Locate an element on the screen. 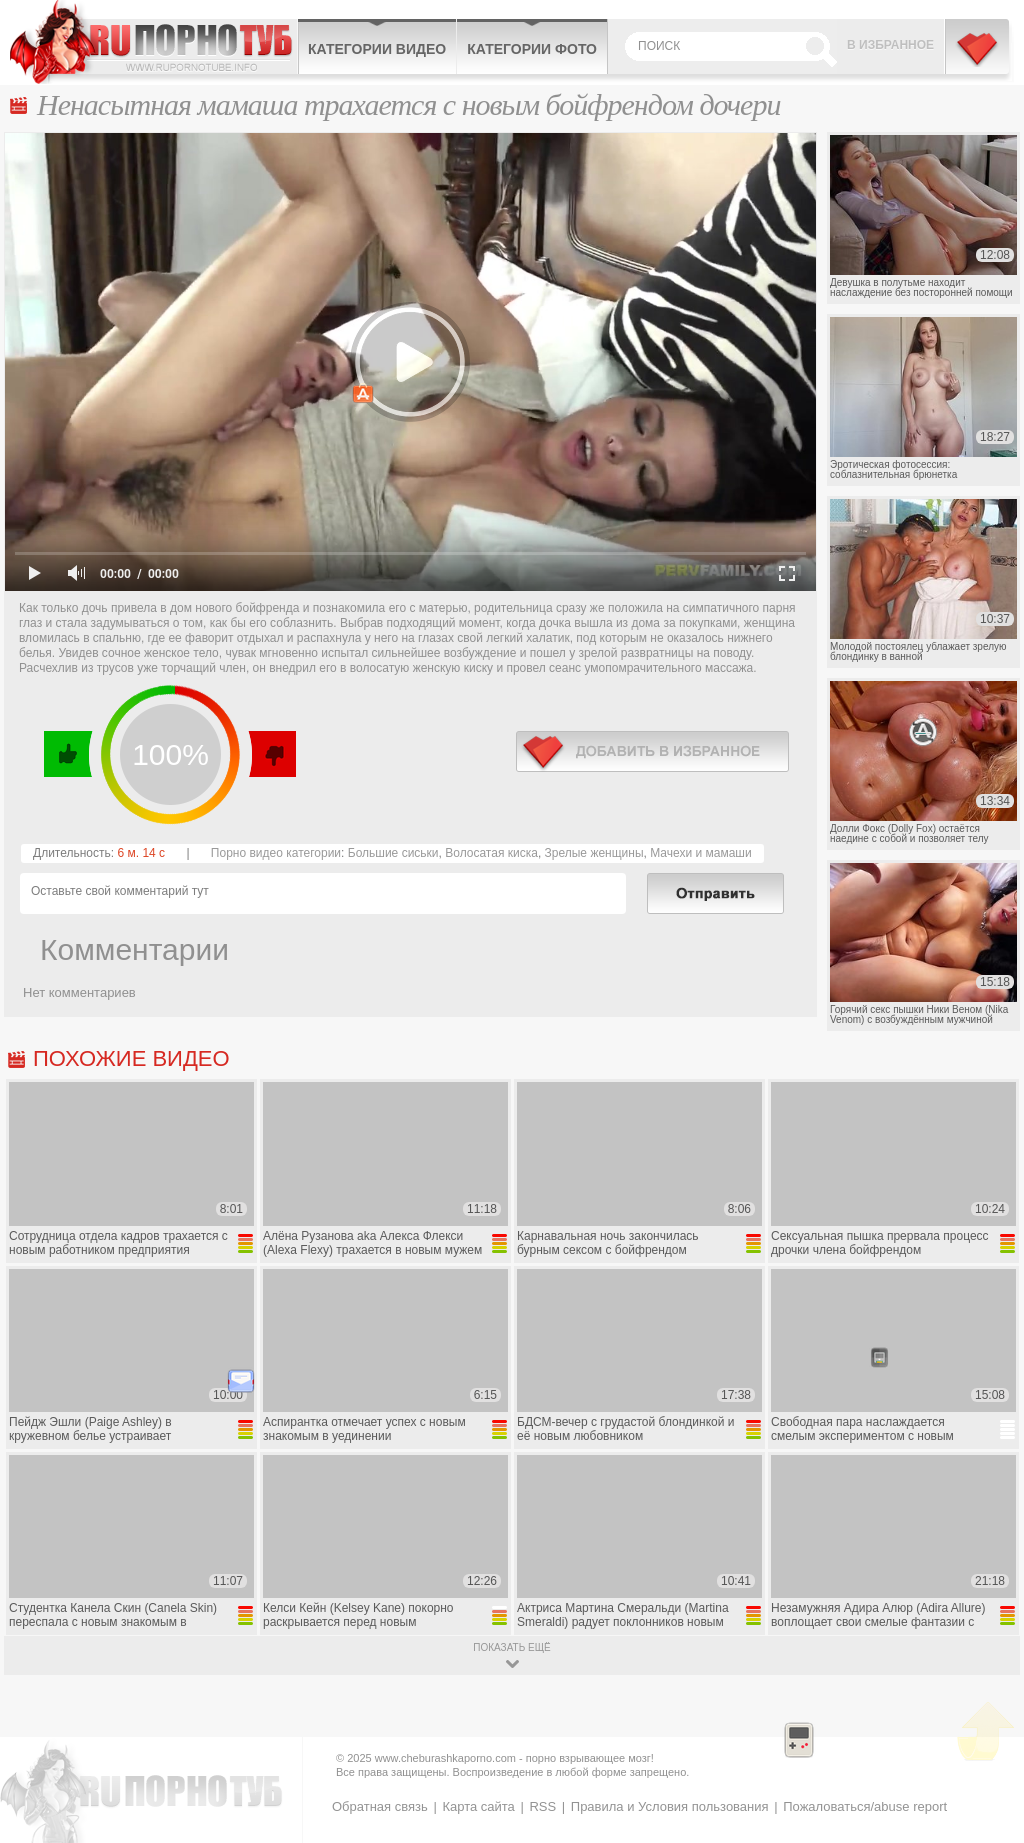 Image resolution: width=1024 pixels, height=1843 pixels. open the software update manager is located at coordinates (923, 732).